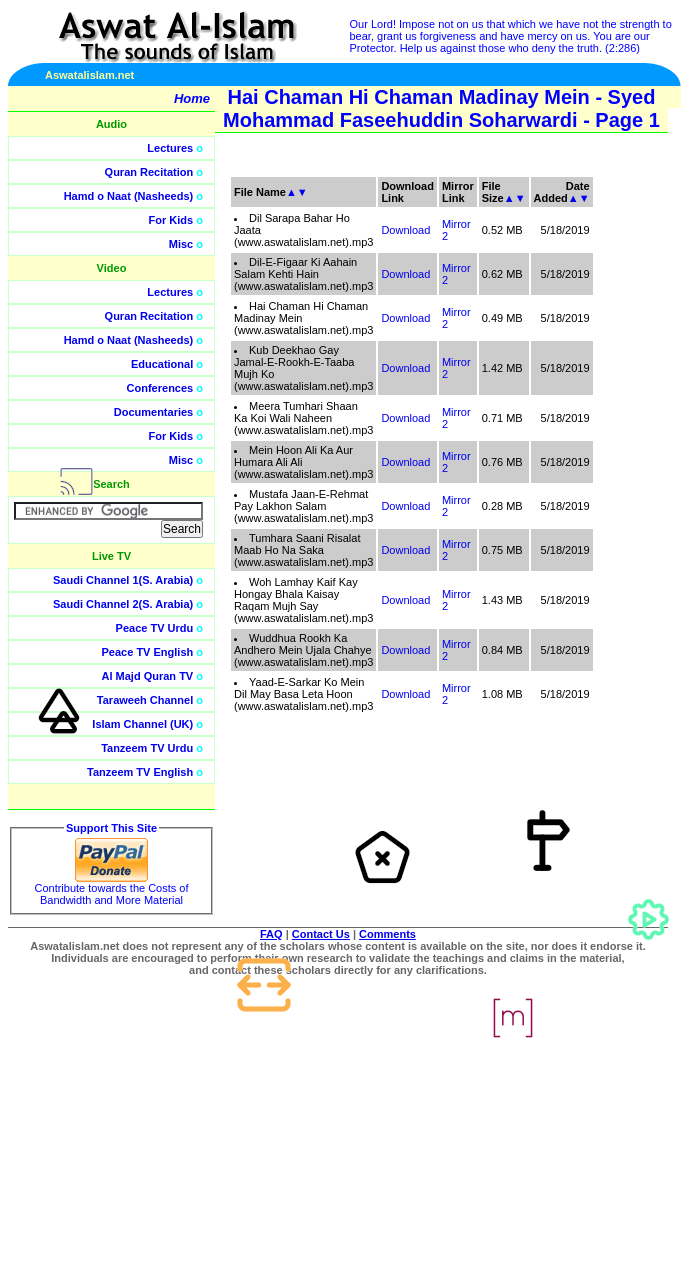 The image size is (689, 1276). What do you see at coordinates (648, 919) in the screenshot?
I see `configure automation settings` at bounding box center [648, 919].